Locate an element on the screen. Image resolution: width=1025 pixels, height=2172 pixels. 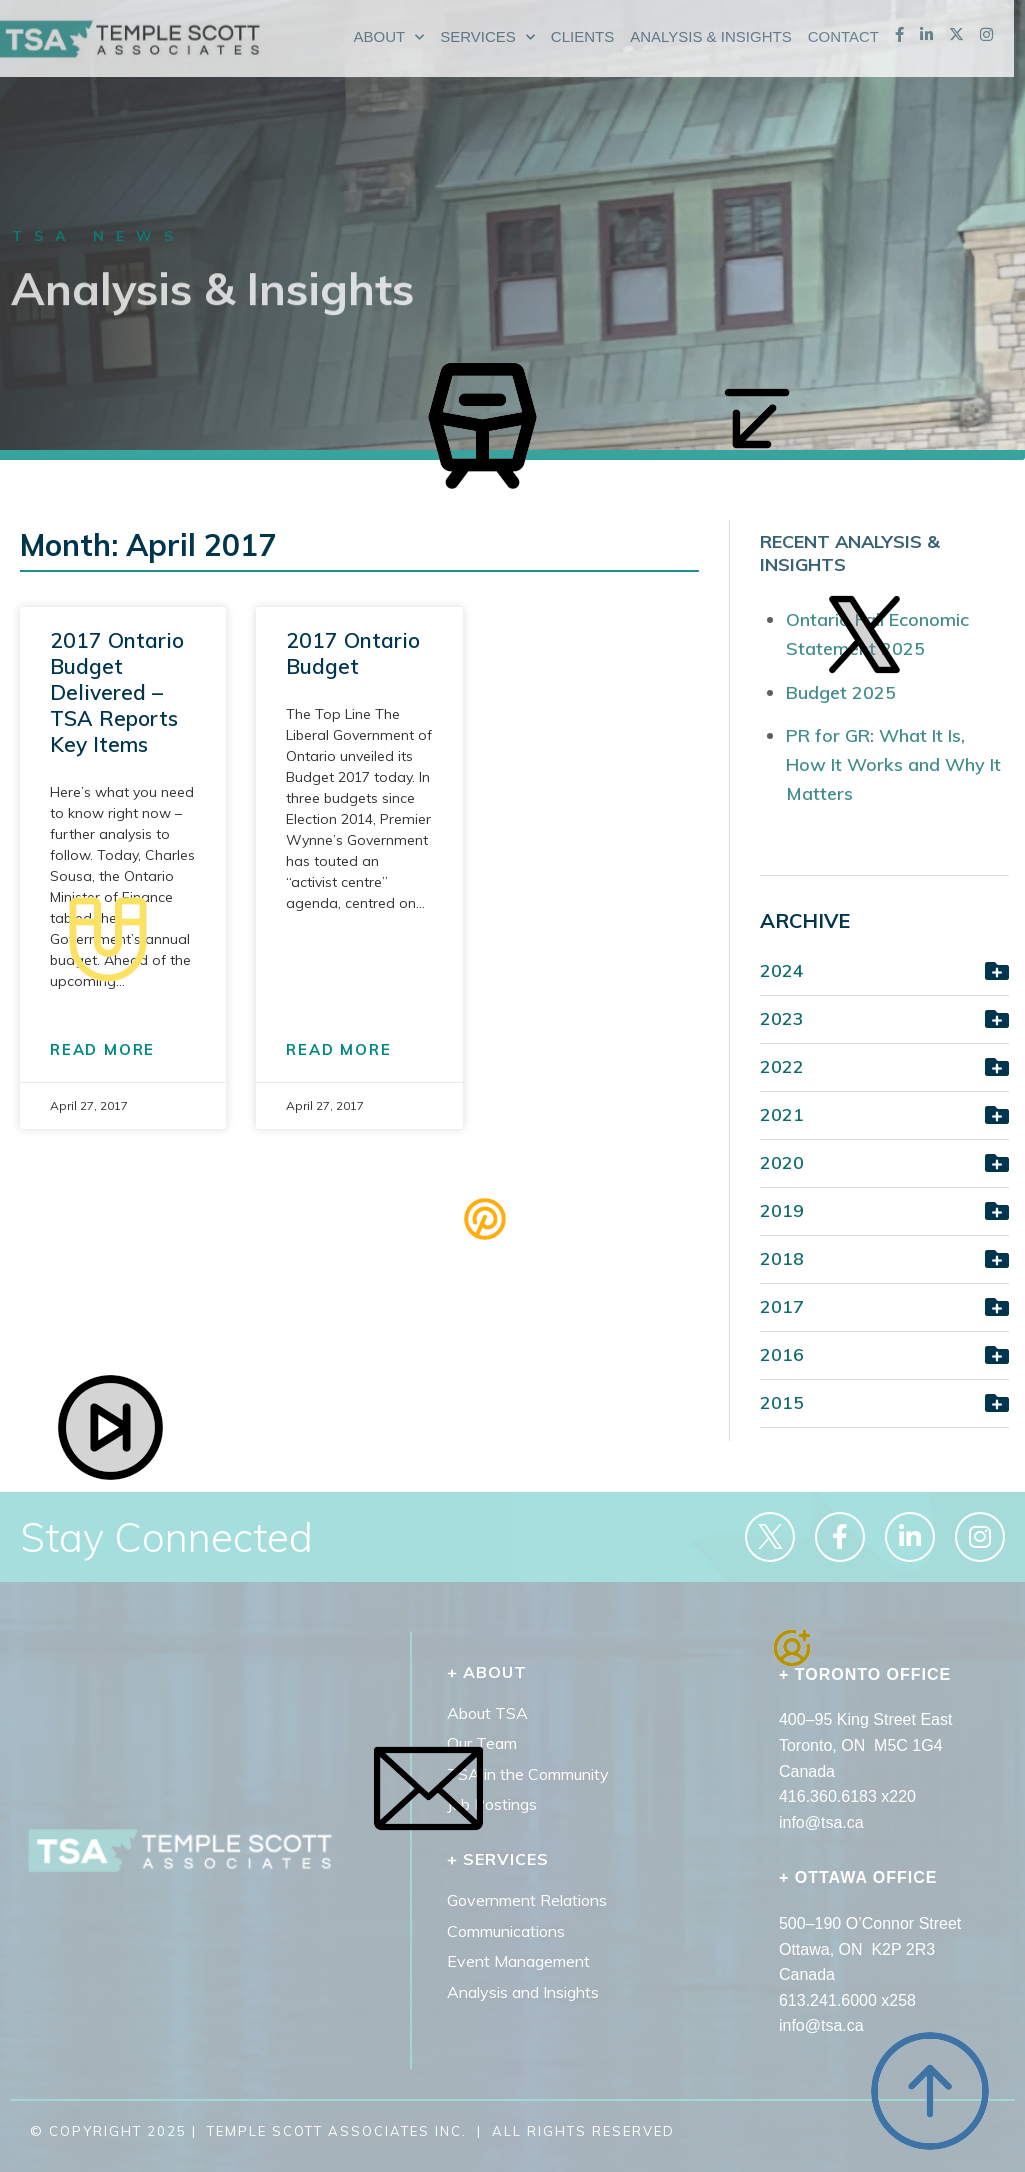
activate magnetic snap or alignment tool is located at coordinates (108, 936).